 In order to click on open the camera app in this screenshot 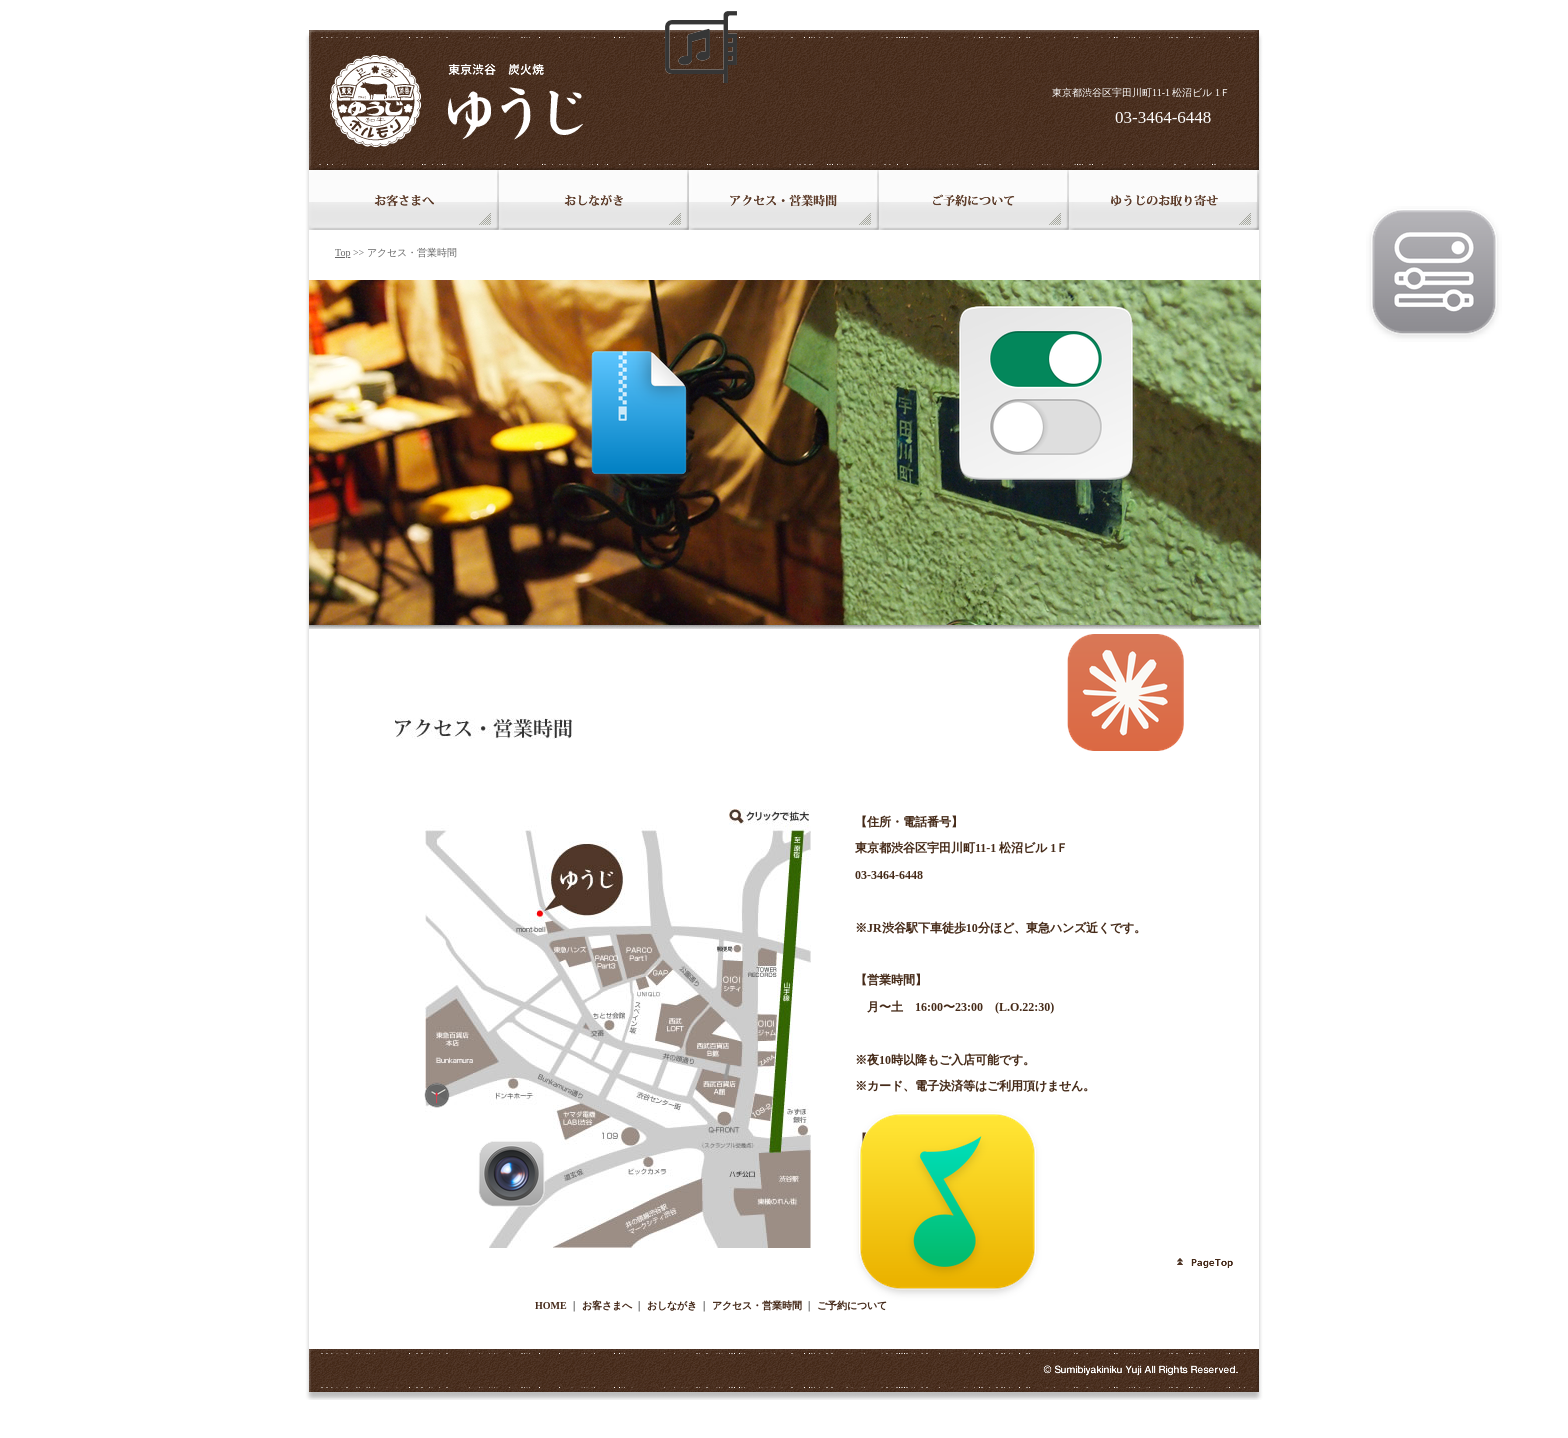, I will do `click(511, 1173)`.